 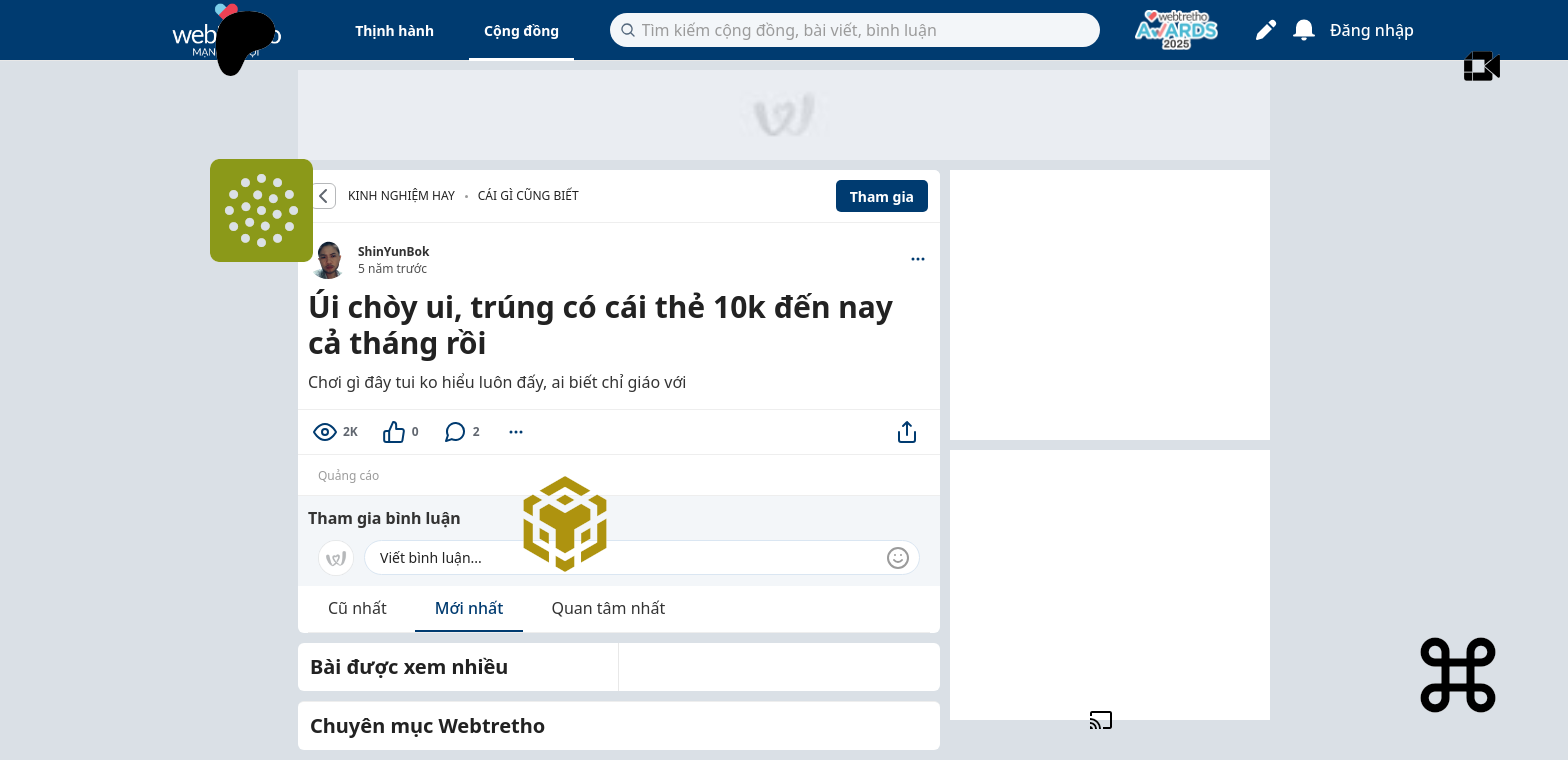 What do you see at coordinates (565, 524) in the screenshot?
I see `bnb chain logo` at bounding box center [565, 524].